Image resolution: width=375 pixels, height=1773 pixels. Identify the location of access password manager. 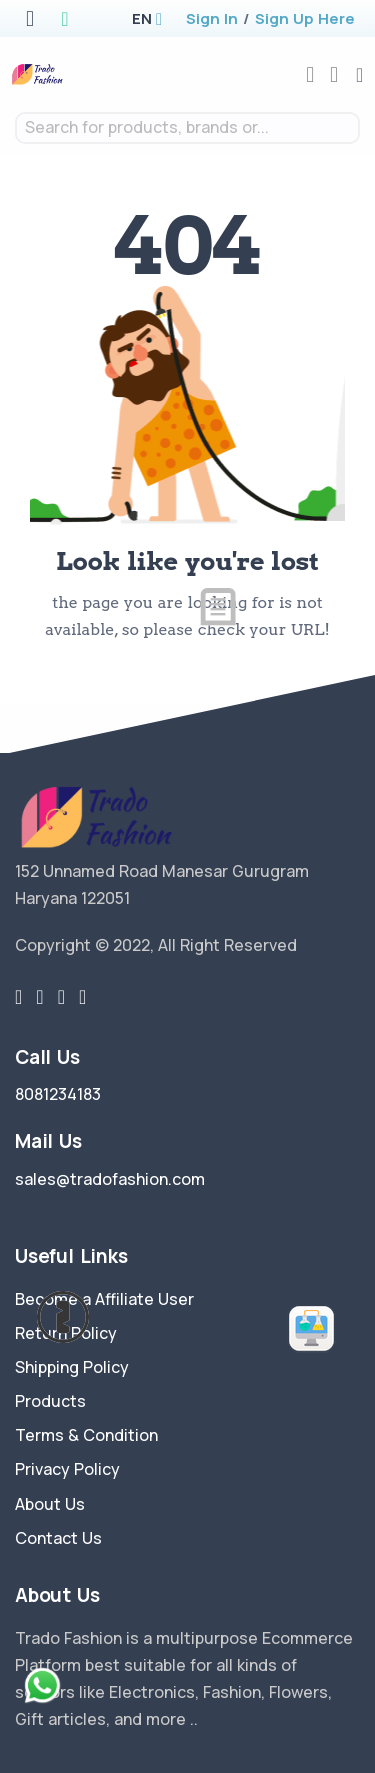
(63, 1317).